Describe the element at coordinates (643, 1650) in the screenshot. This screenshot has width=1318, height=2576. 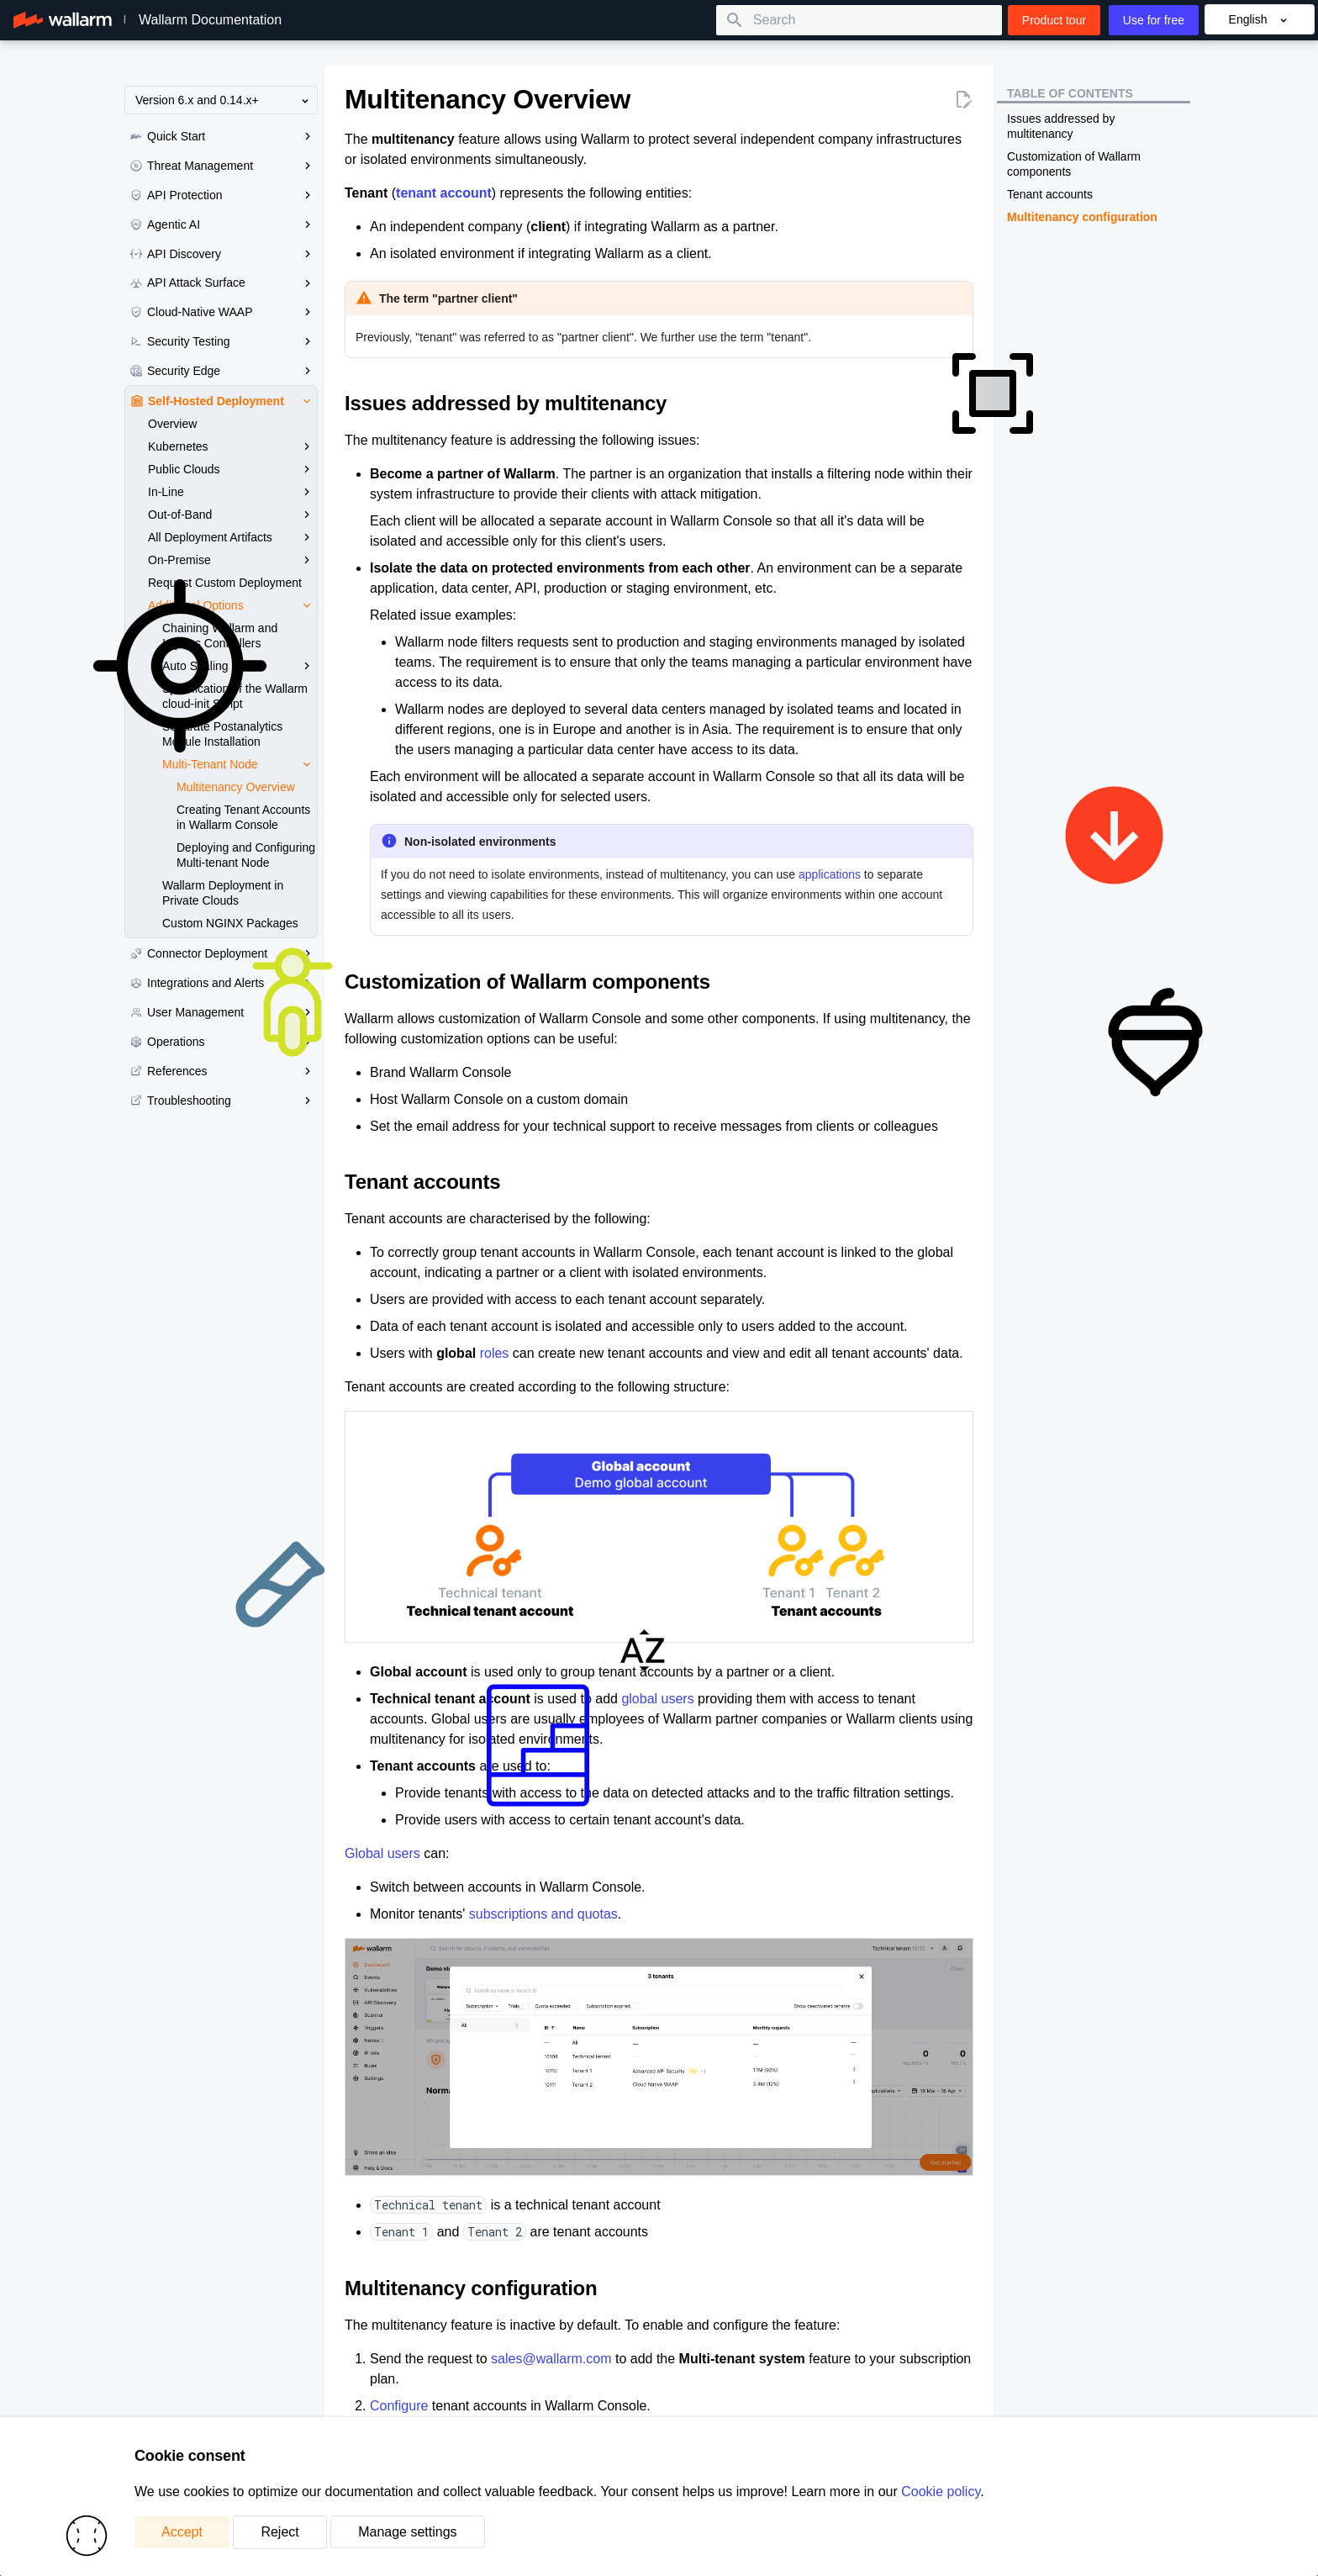
I see `sort items alphabetically` at that location.